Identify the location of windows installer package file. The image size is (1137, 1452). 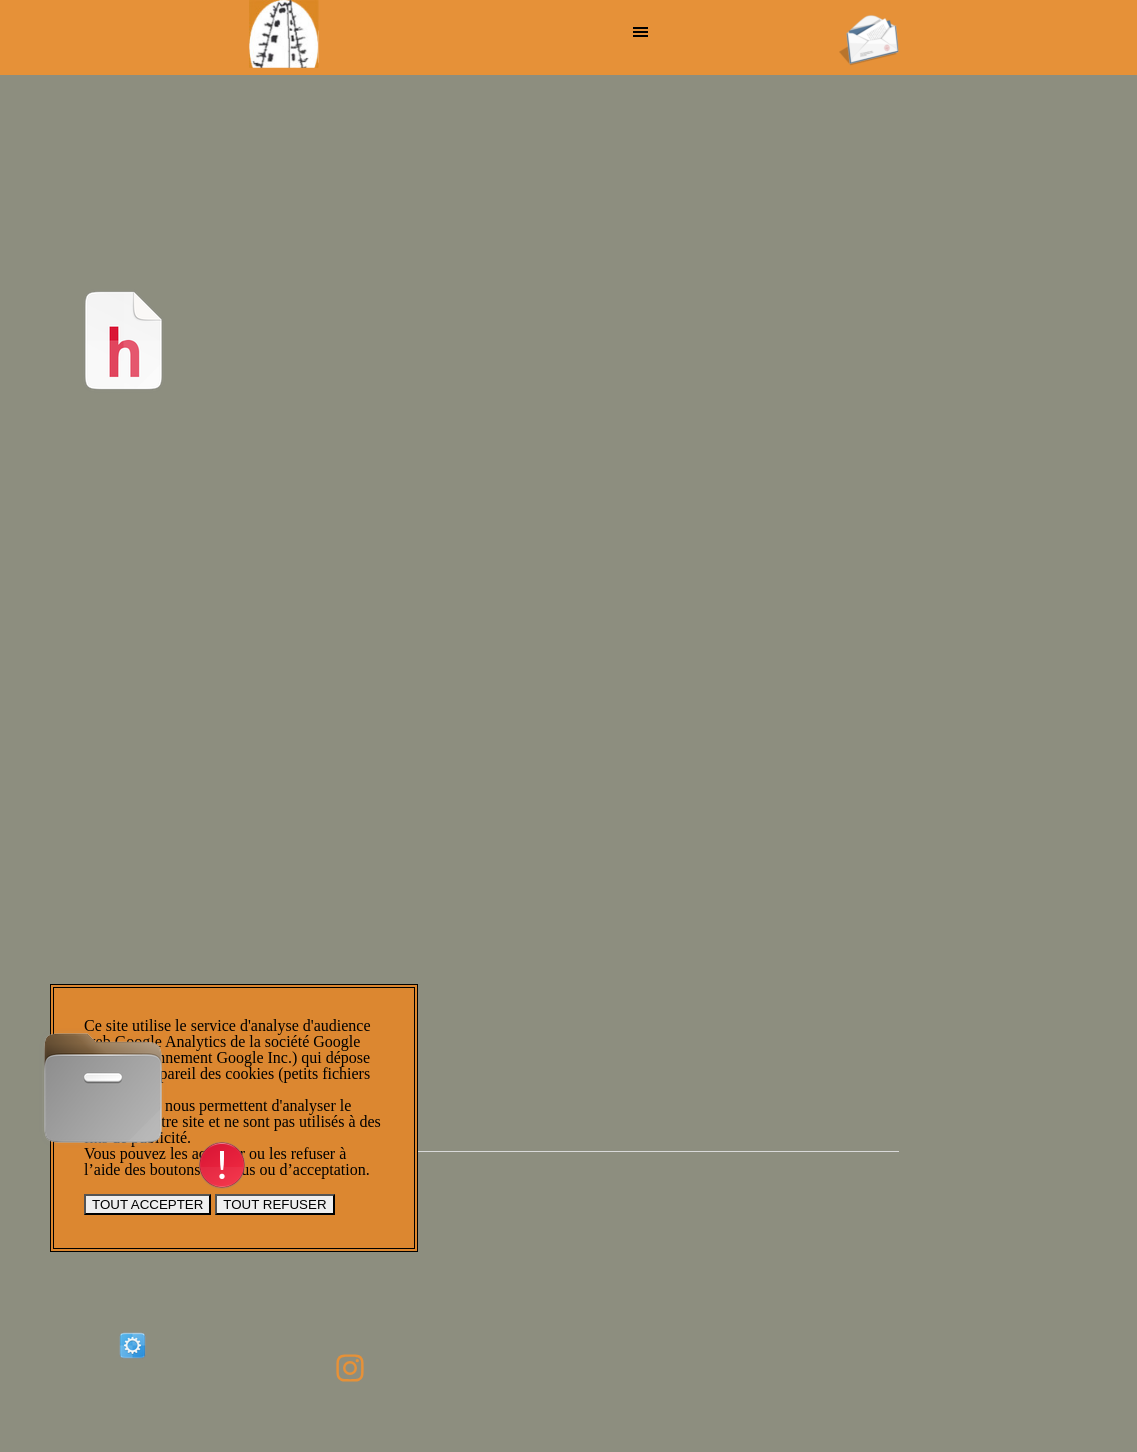
(132, 1345).